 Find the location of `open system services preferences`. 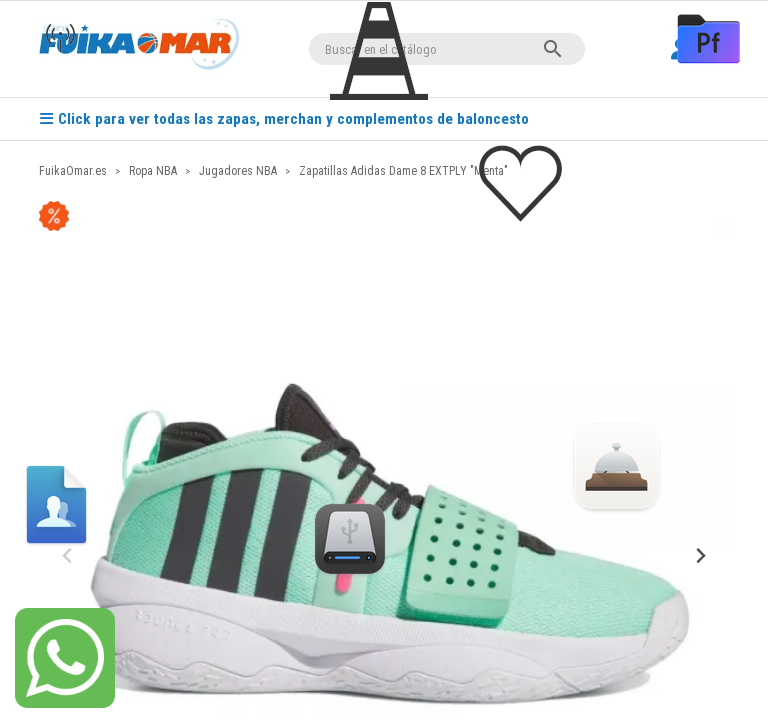

open system services preferences is located at coordinates (616, 466).